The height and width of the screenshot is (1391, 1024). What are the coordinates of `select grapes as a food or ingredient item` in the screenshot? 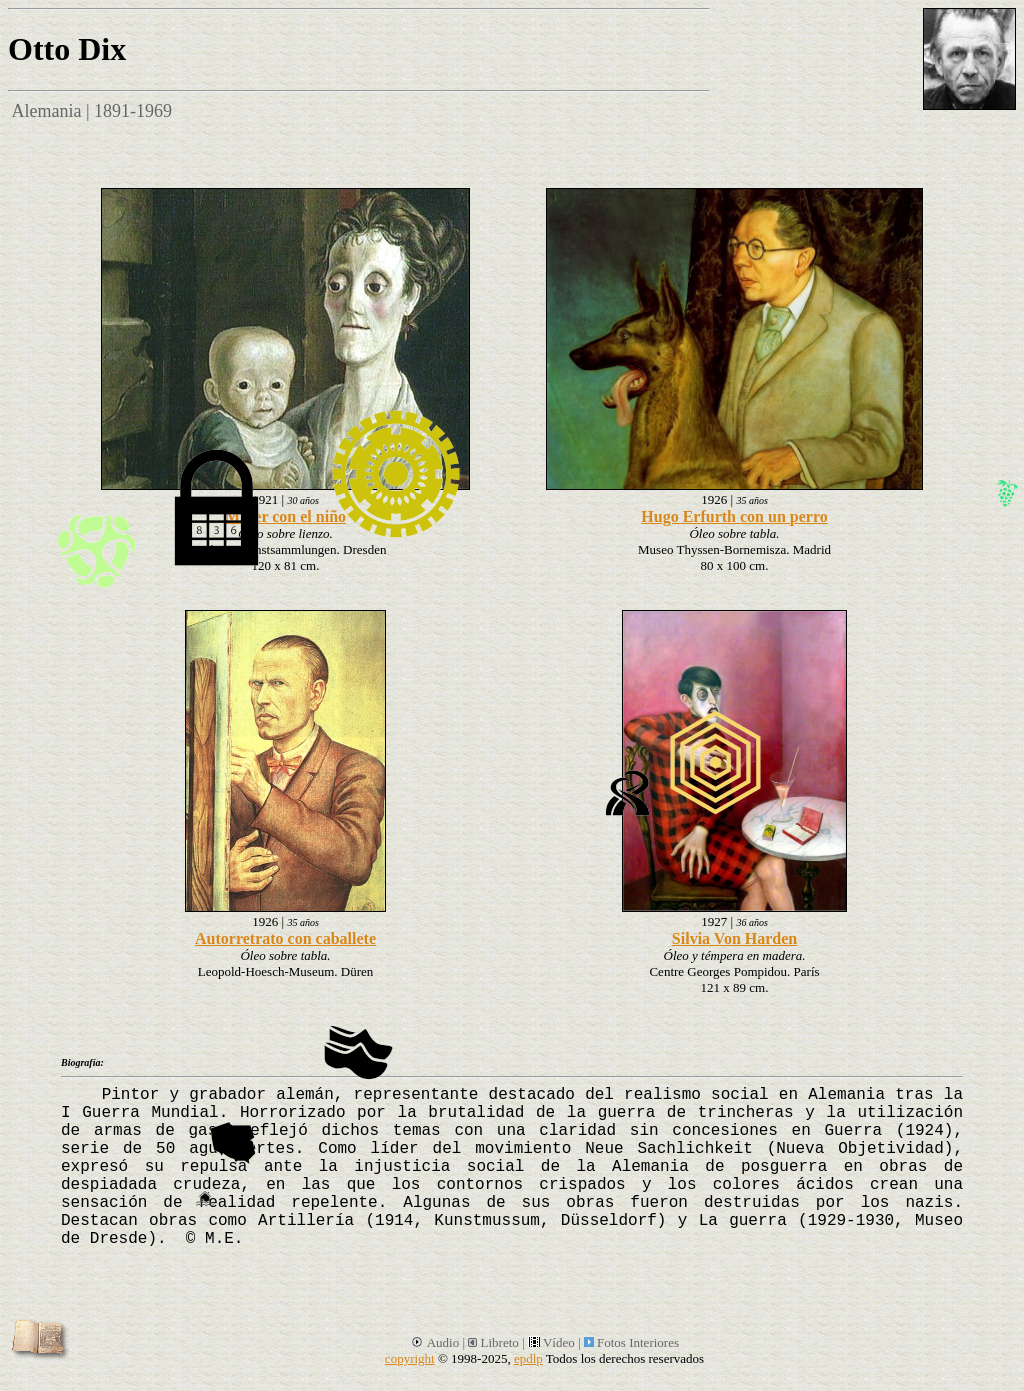 It's located at (1007, 493).